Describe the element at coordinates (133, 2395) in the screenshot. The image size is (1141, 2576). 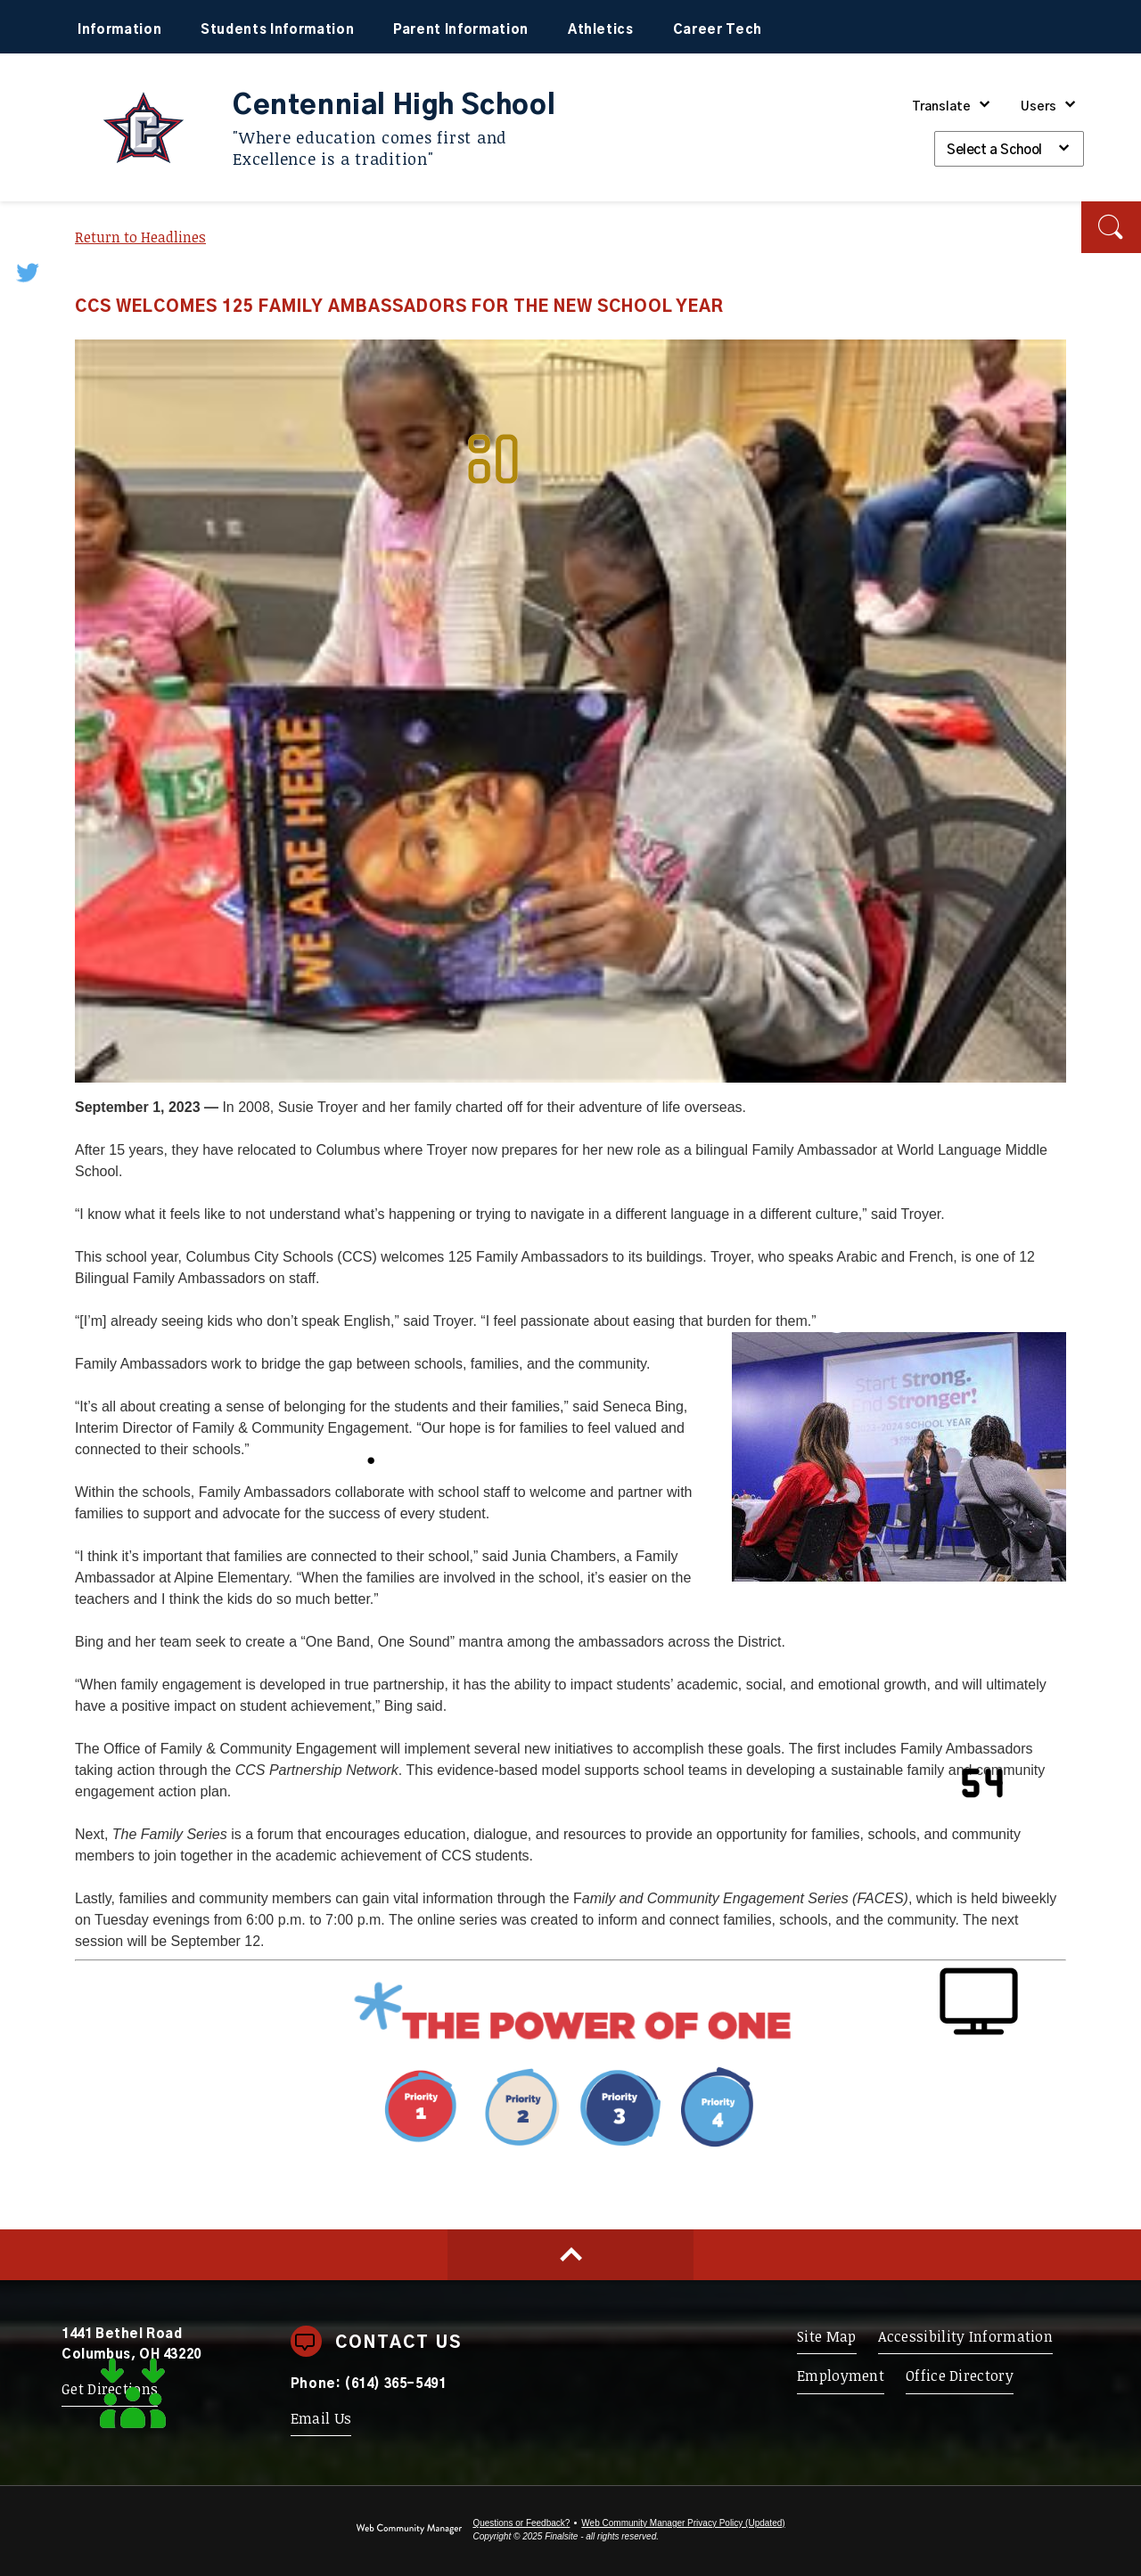
I see `distribute tasks or assignments to team members` at that location.